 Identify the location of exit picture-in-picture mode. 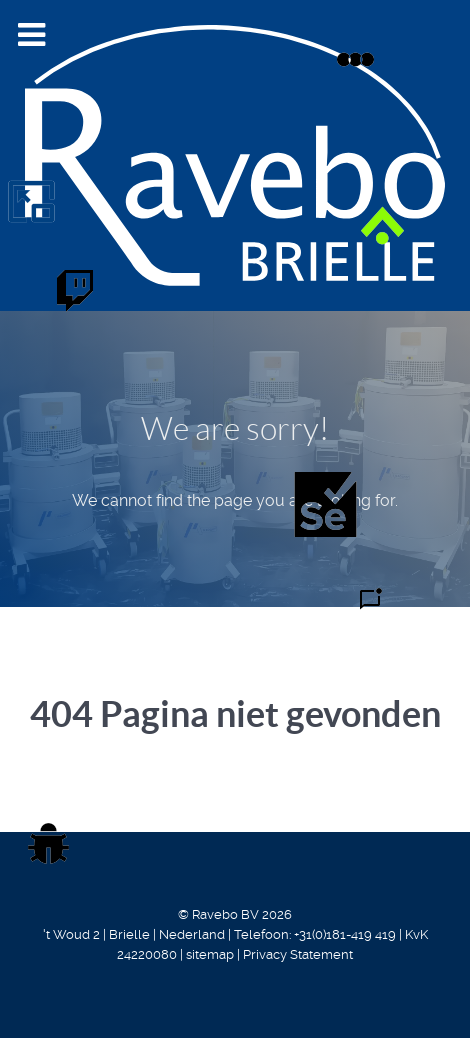
(31, 201).